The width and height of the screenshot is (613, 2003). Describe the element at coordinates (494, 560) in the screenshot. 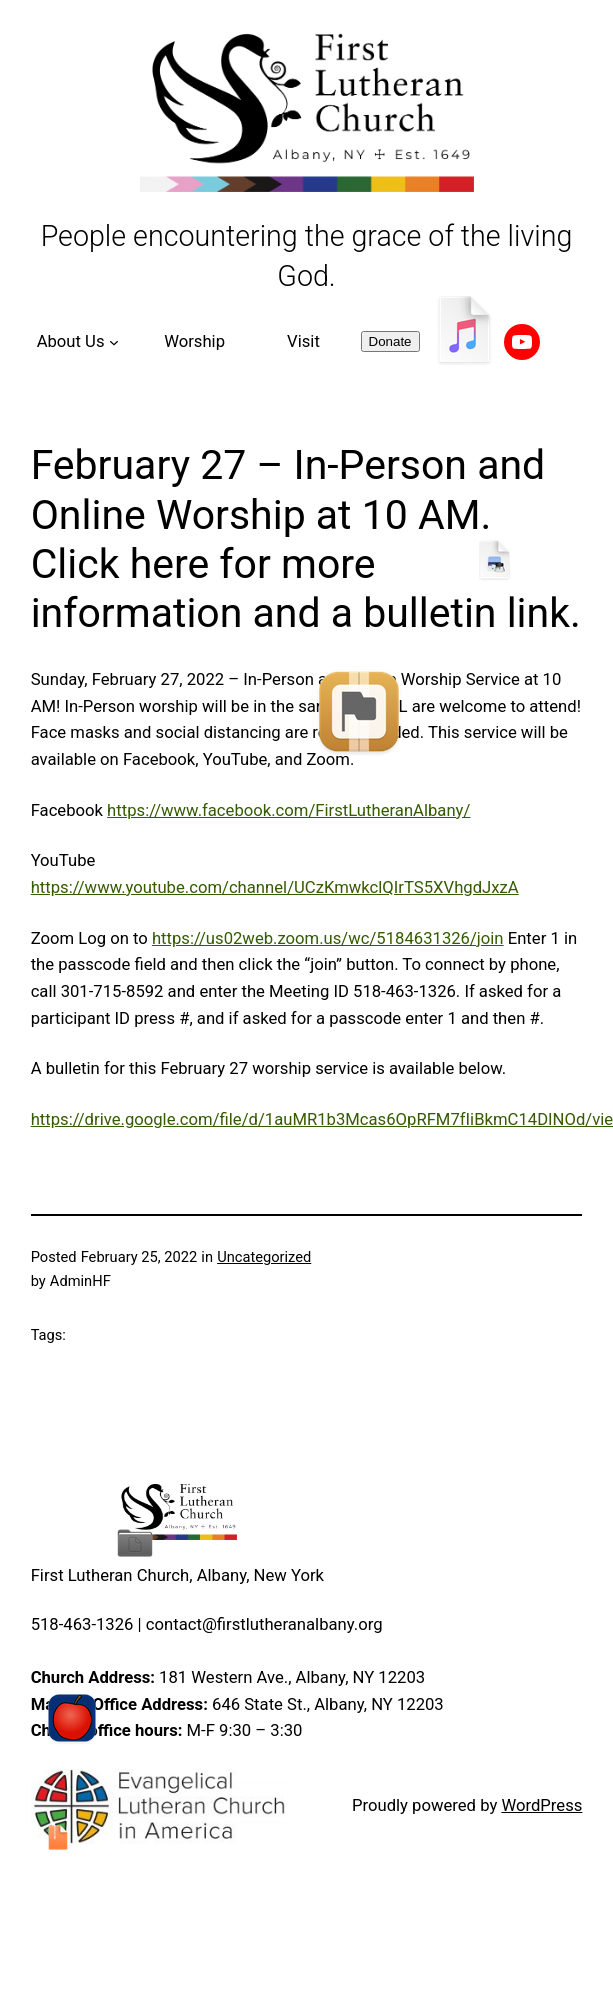

I see `a generic image file` at that location.